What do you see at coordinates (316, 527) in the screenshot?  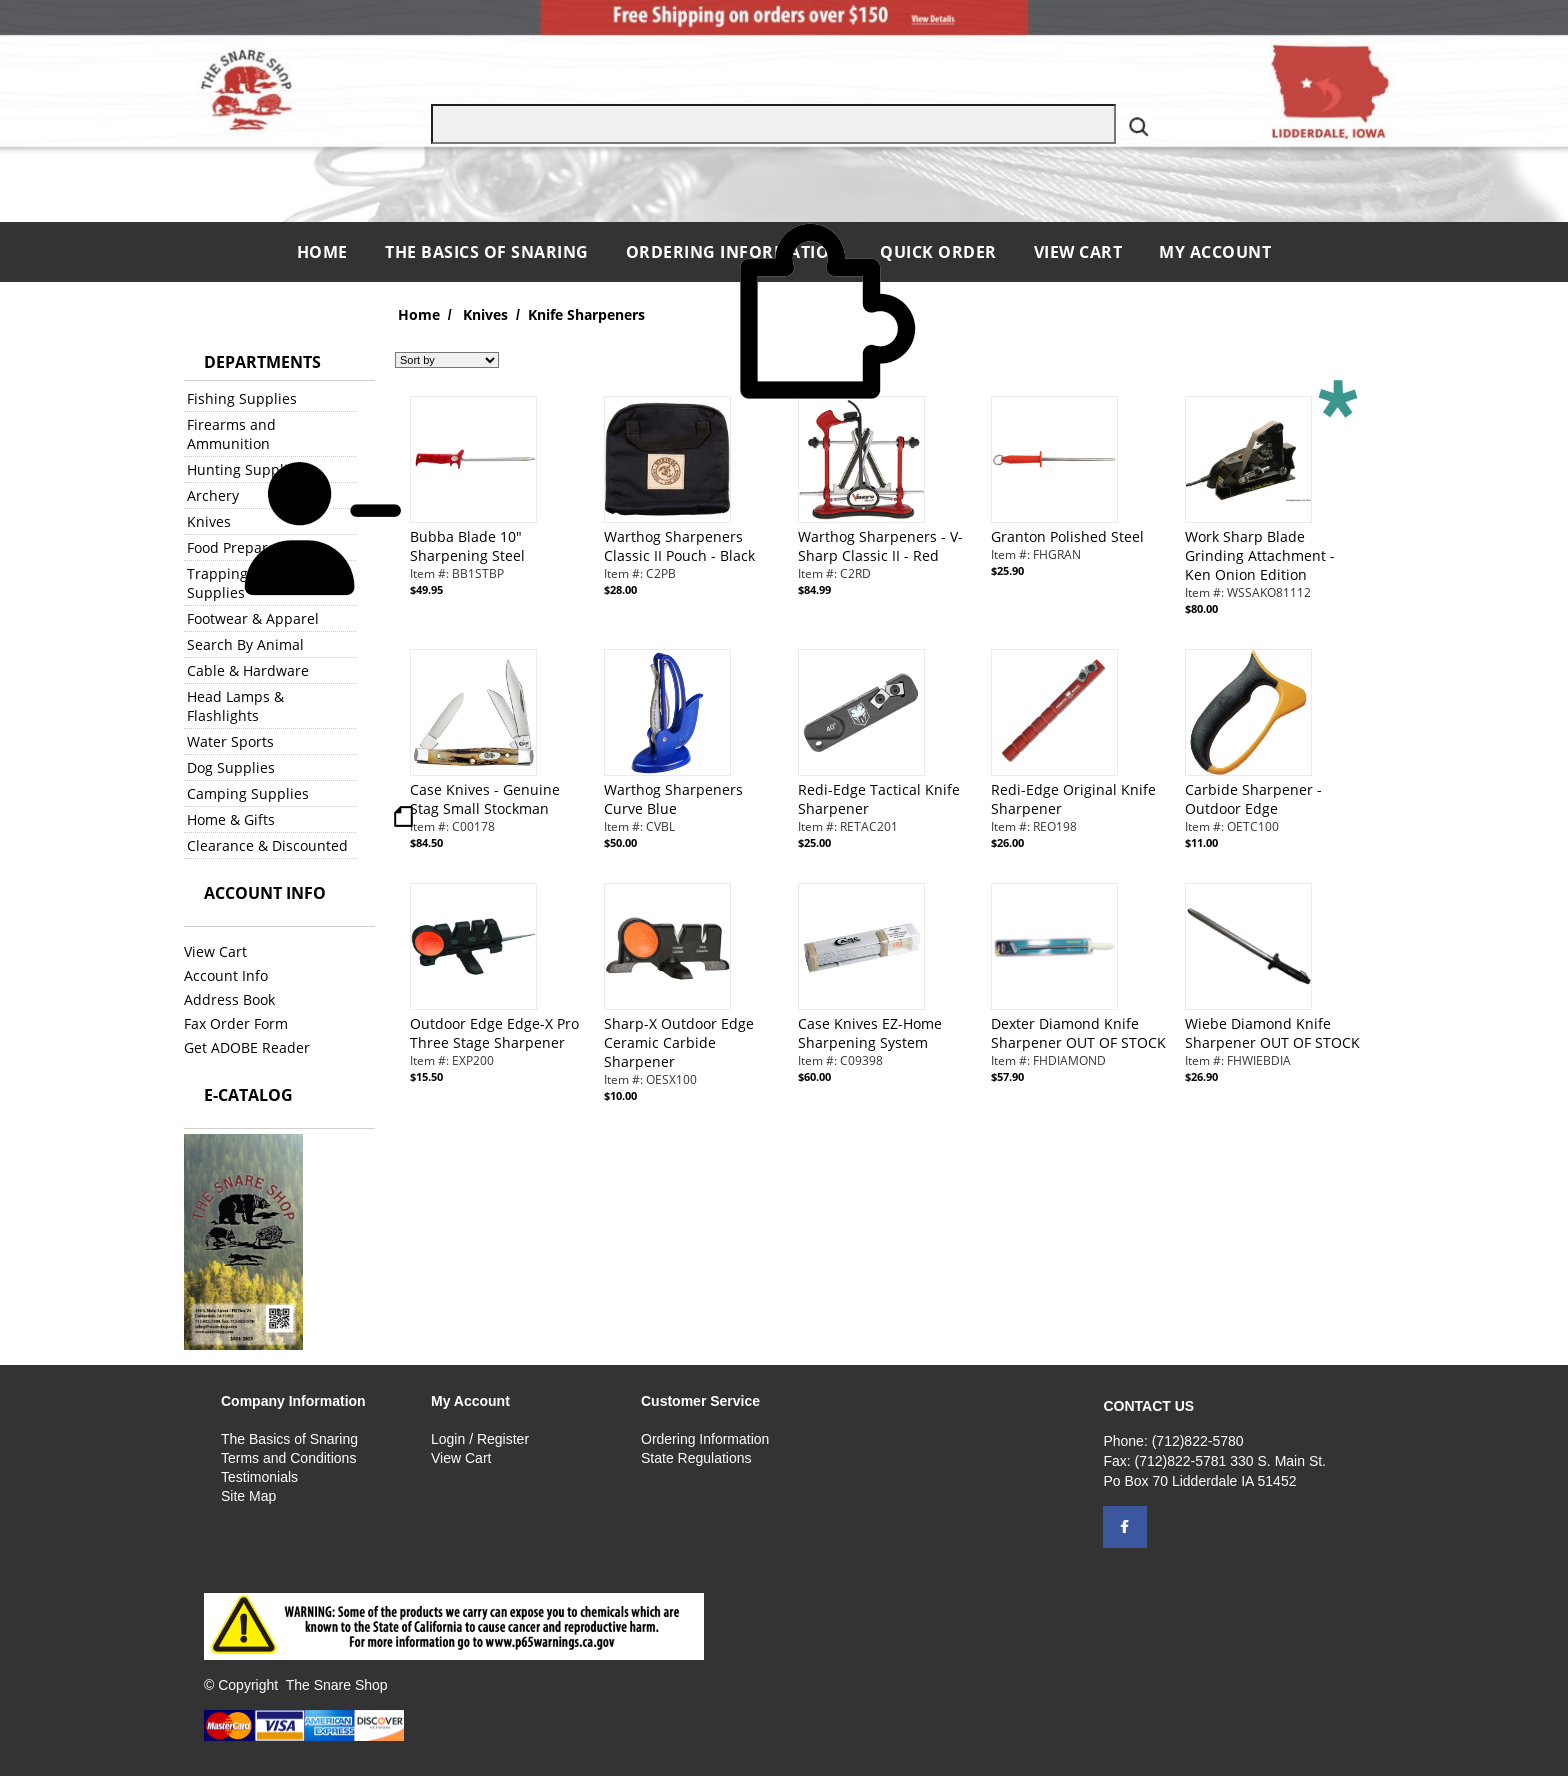 I see `remove a user or contact` at bounding box center [316, 527].